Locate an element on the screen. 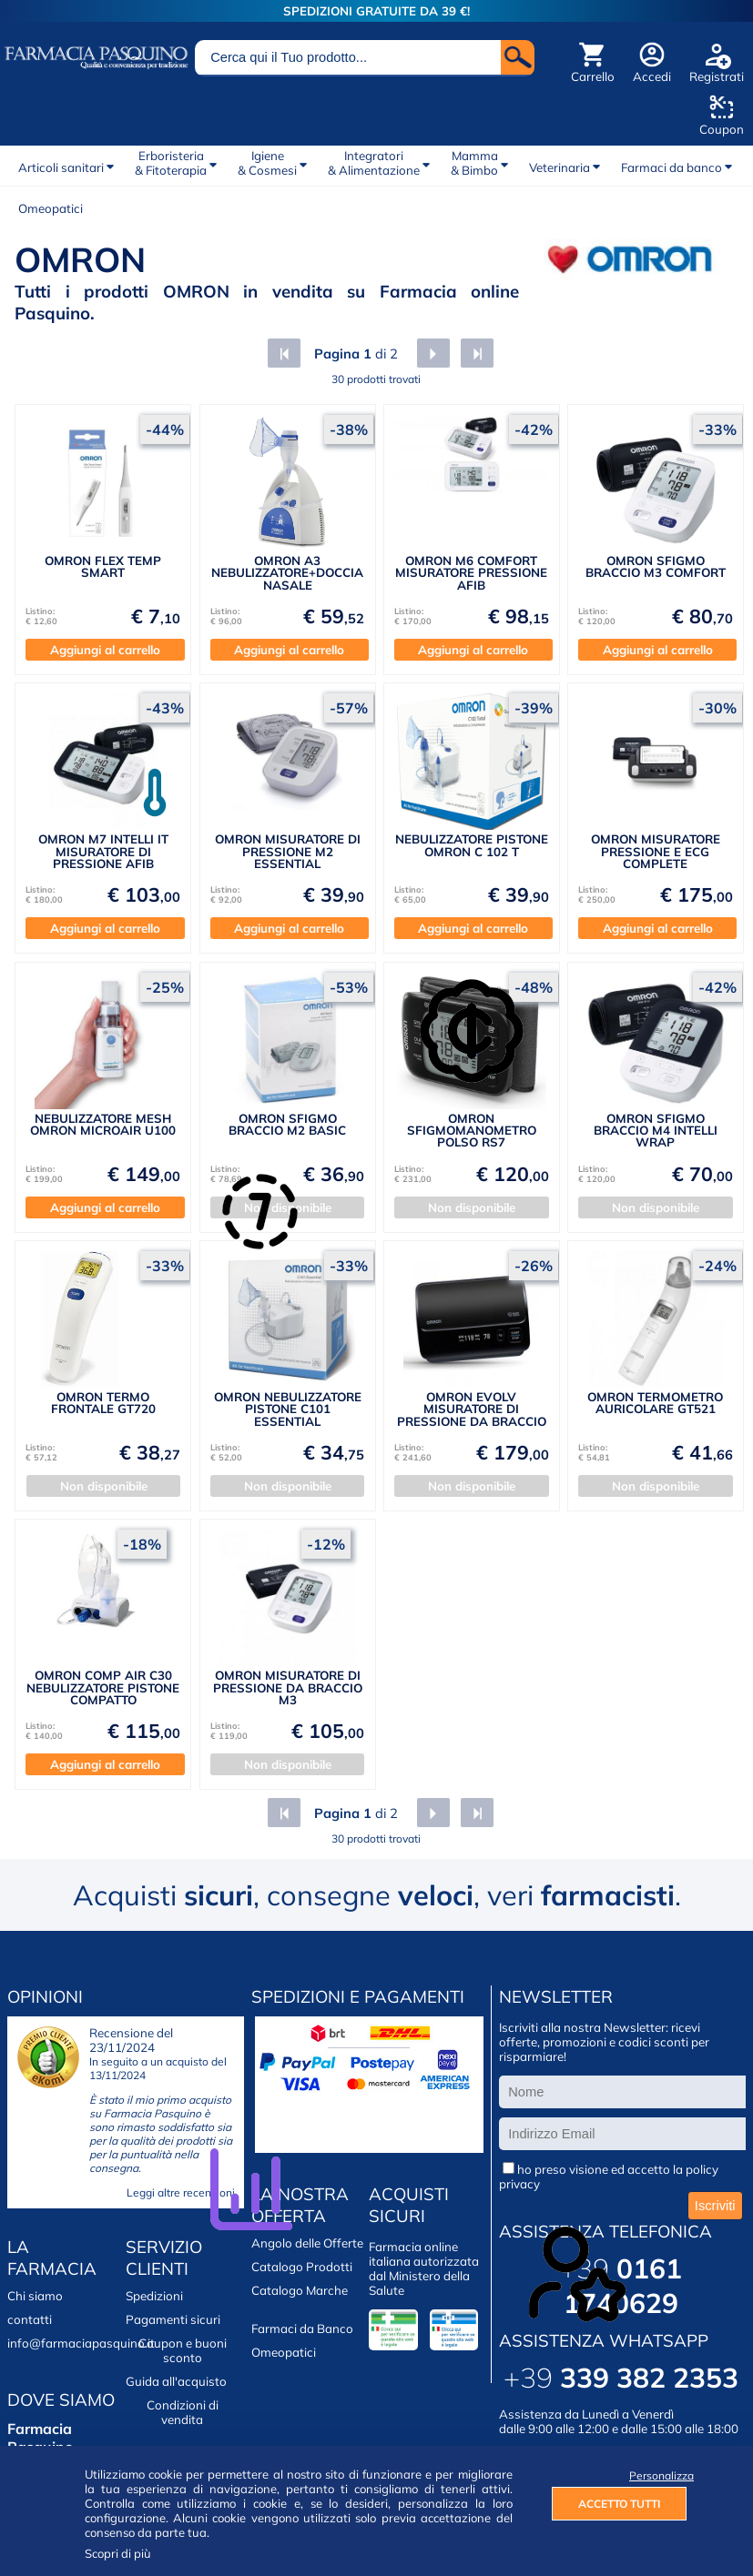 The height and width of the screenshot is (2576, 753). view current temperature is located at coordinates (155, 793).